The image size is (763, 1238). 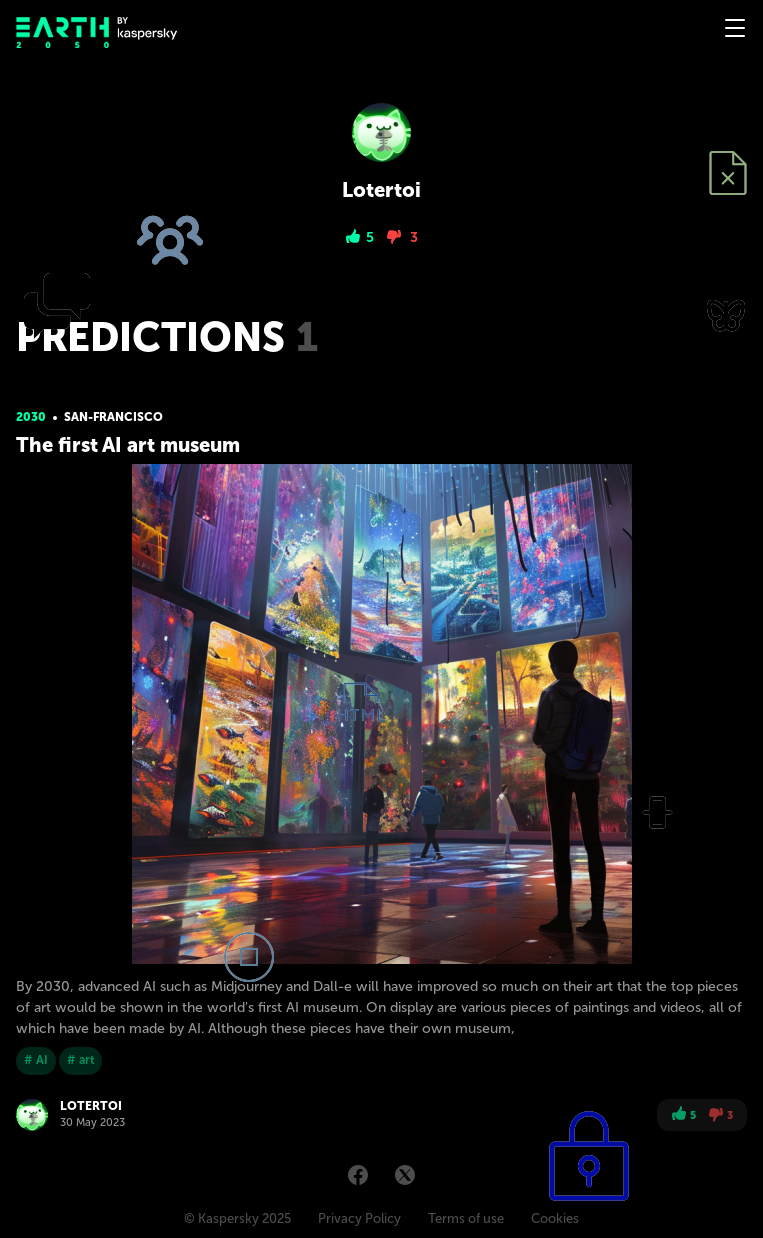 What do you see at coordinates (728, 173) in the screenshot?
I see `delete or remove a file` at bounding box center [728, 173].